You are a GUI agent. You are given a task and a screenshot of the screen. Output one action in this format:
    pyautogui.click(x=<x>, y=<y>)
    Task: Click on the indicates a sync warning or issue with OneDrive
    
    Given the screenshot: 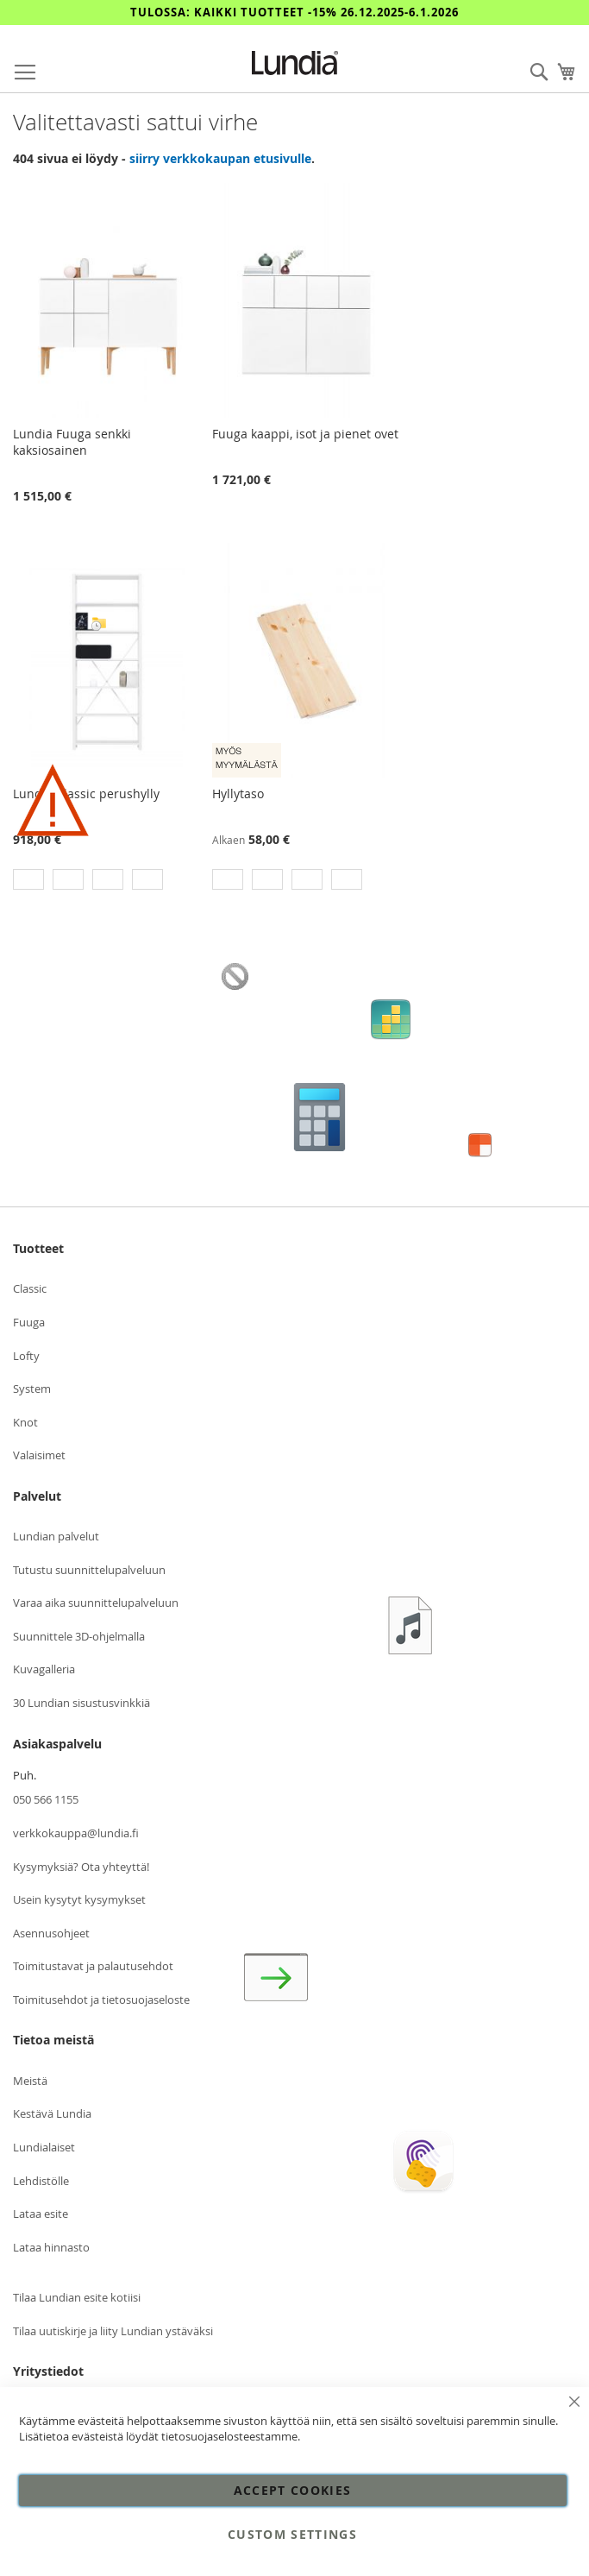 What is the action you would take?
    pyautogui.click(x=53, y=800)
    